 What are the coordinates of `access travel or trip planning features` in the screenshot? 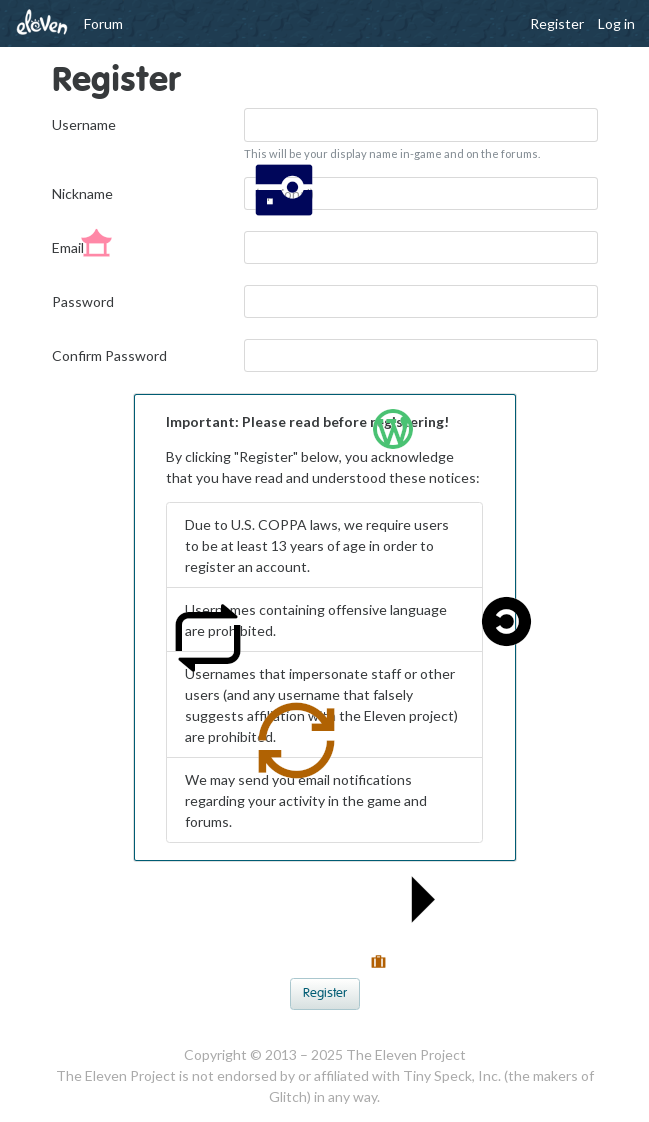 It's located at (378, 961).